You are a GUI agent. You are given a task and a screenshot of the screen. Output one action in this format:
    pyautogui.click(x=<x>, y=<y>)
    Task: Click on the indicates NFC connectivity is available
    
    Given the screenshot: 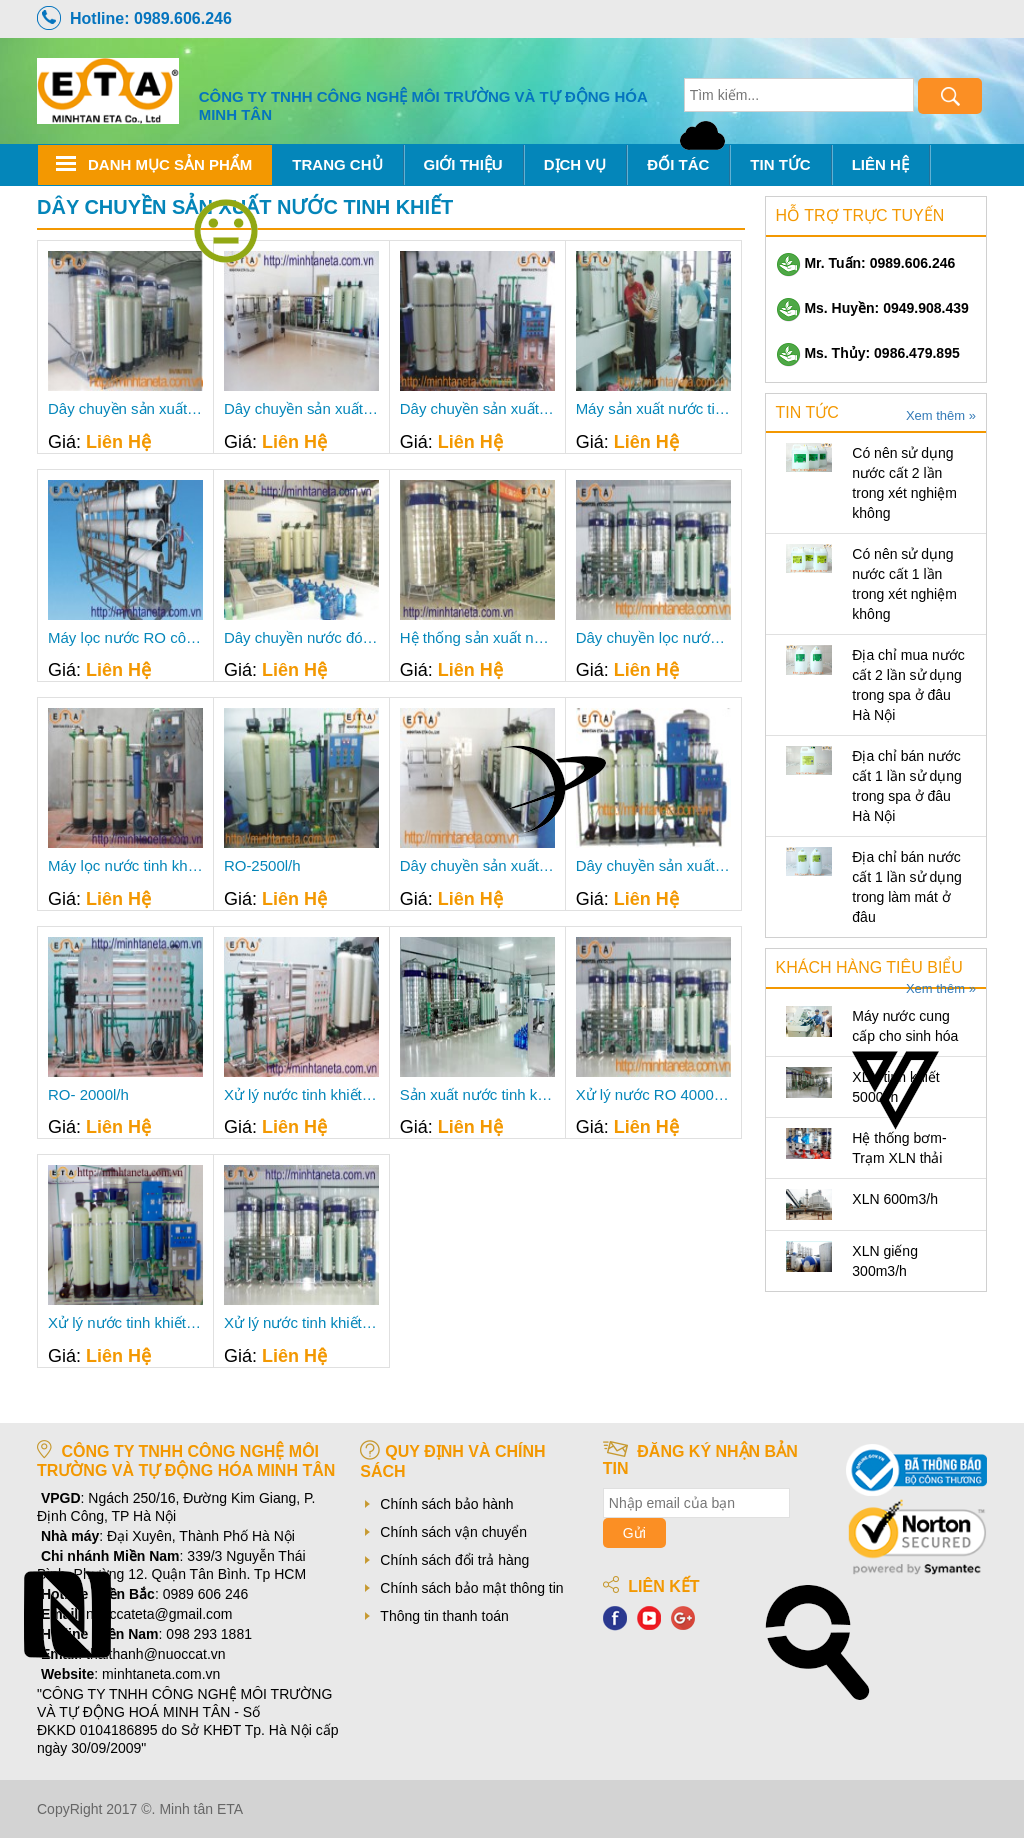 What is the action you would take?
    pyautogui.click(x=67, y=1614)
    